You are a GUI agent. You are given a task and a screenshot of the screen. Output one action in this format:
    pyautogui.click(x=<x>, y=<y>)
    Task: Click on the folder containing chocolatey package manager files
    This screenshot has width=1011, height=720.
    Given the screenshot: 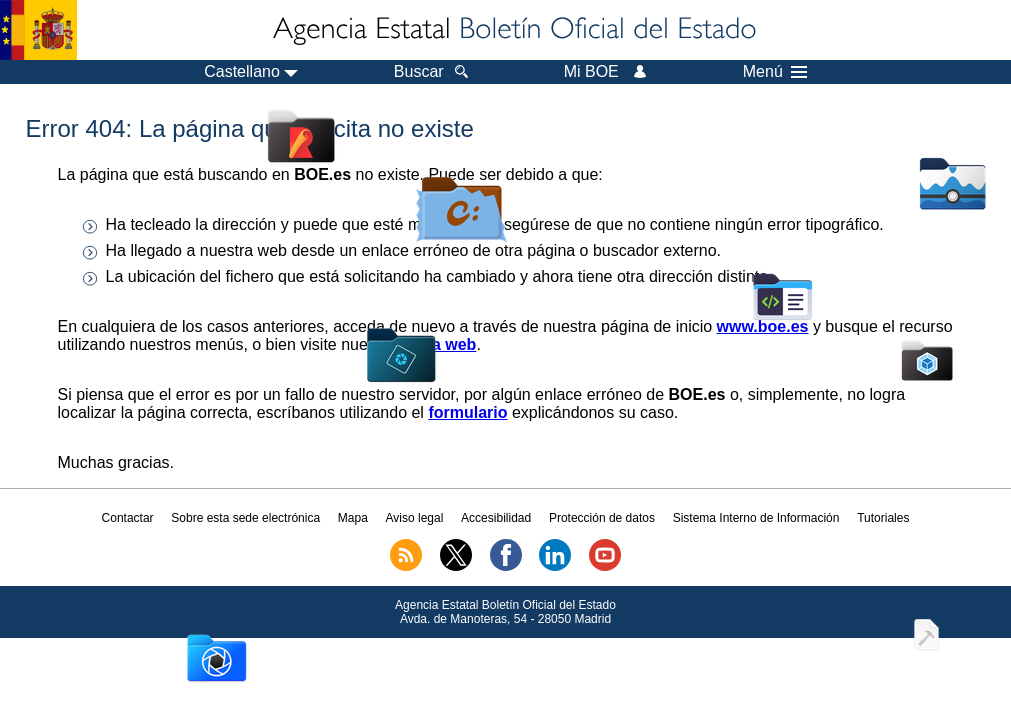 What is the action you would take?
    pyautogui.click(x=461, y=210)
    